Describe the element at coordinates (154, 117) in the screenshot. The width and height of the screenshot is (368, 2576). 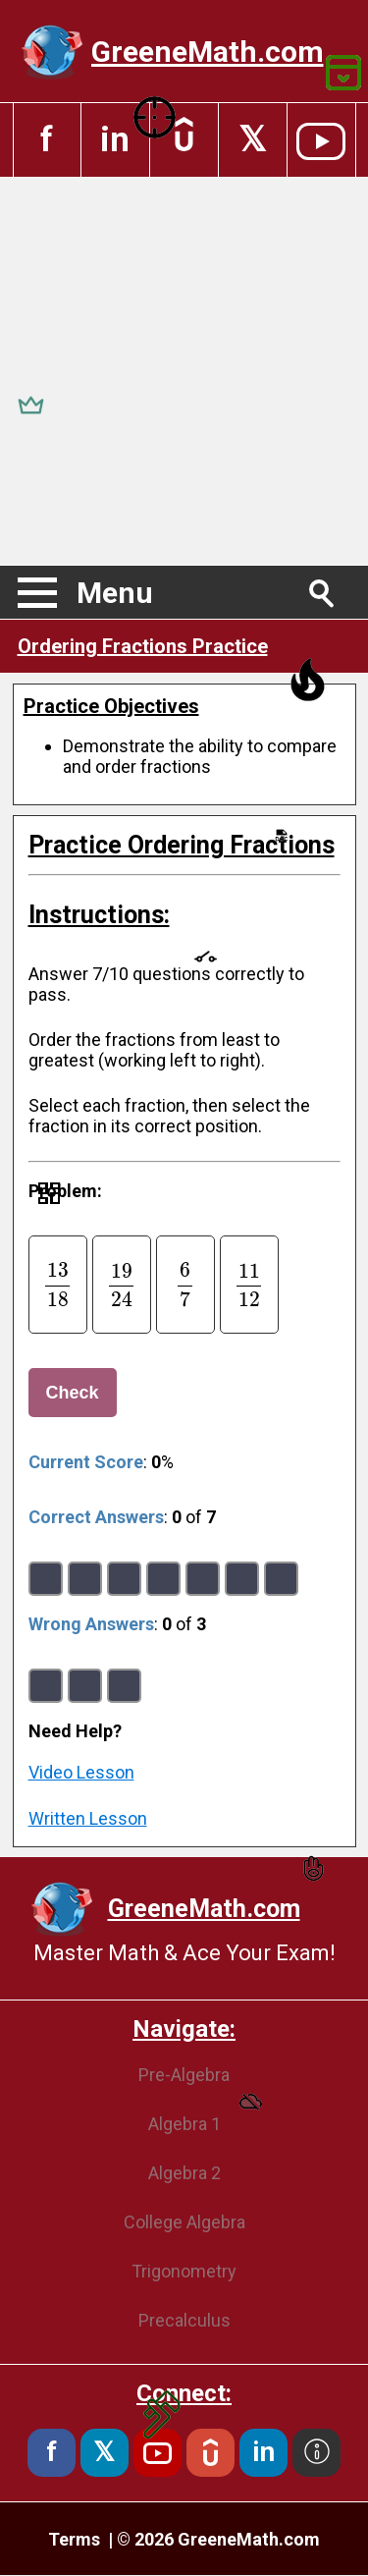
I see `focus or center the camera viewfinder` at that location.